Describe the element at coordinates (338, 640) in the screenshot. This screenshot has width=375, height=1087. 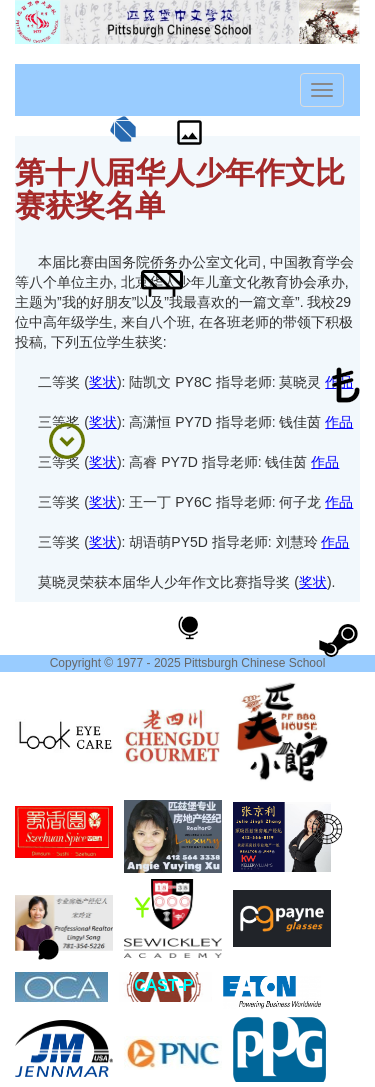
I see `open the Steam gaming platform` at that location.